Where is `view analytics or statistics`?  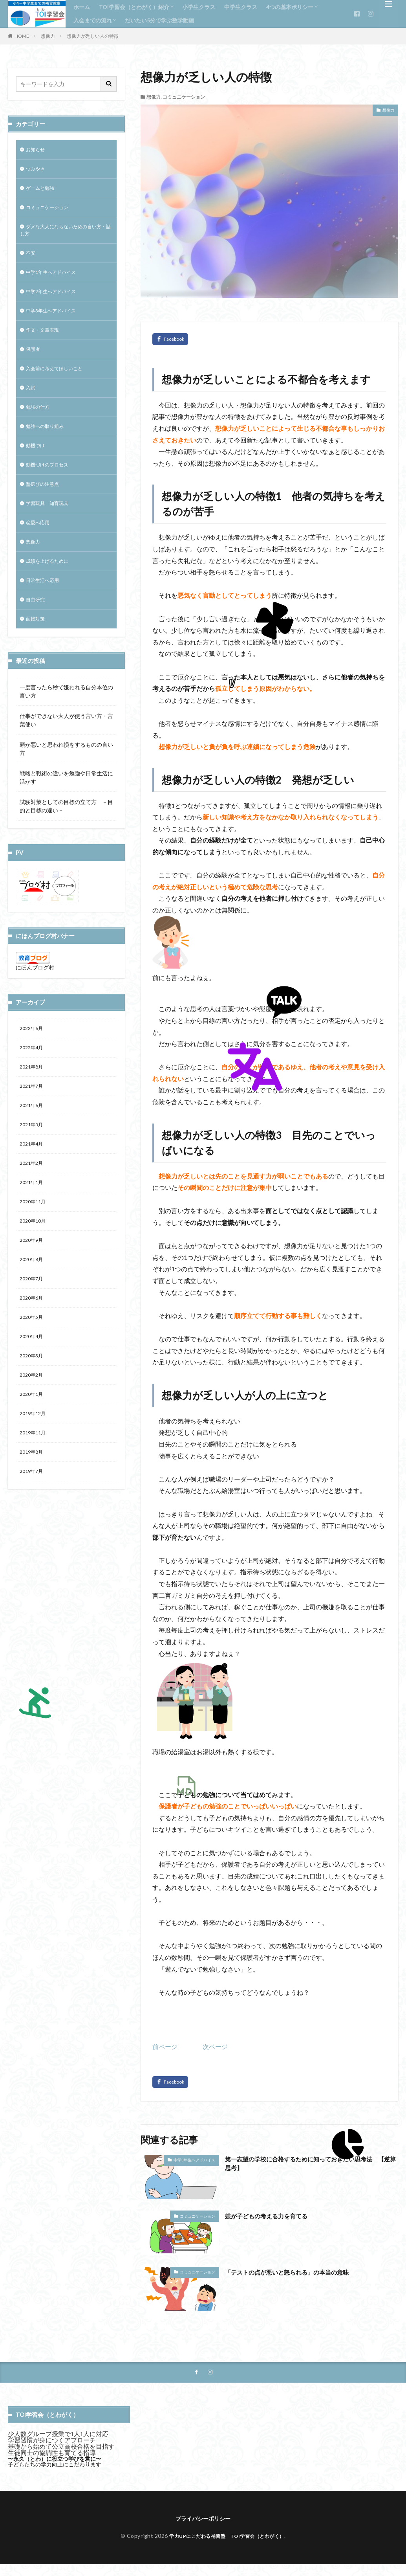
view analytics or statistics is located at coordinates (347, 2144).